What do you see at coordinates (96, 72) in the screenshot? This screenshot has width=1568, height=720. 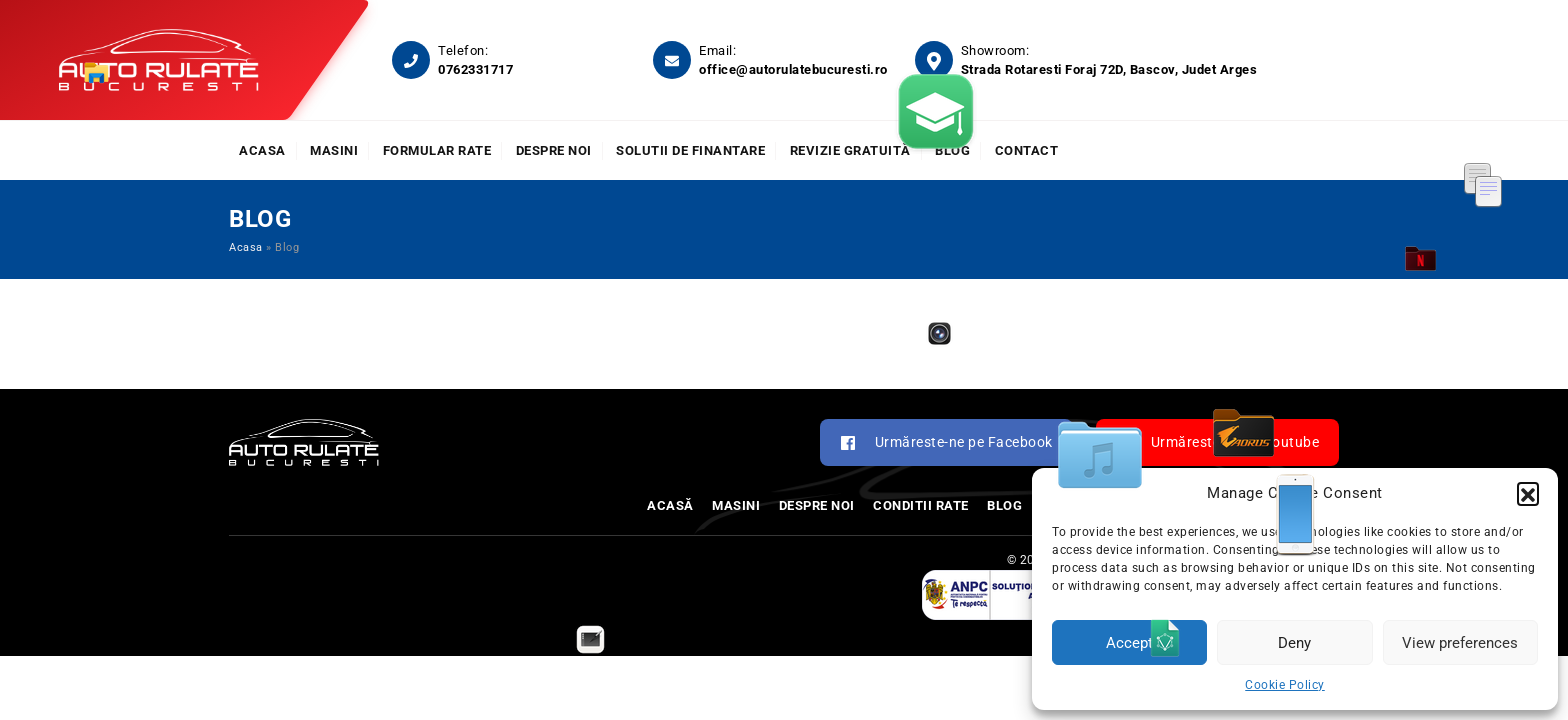 I see `open windows file explorer` at bounding box center [96, 72].